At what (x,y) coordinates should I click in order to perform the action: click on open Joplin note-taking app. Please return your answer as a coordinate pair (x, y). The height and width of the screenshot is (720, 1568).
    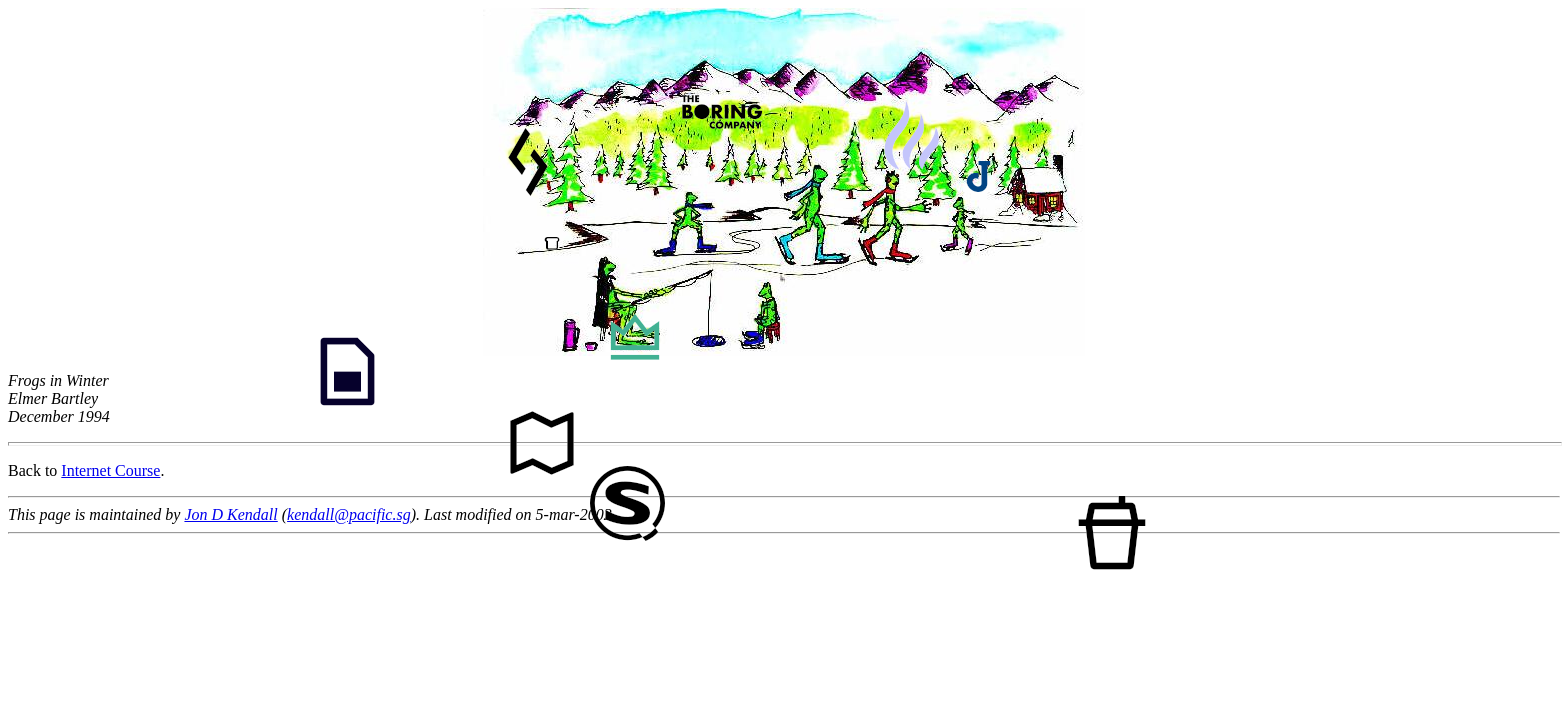
    Looking at the image, I should click on (978, 176).